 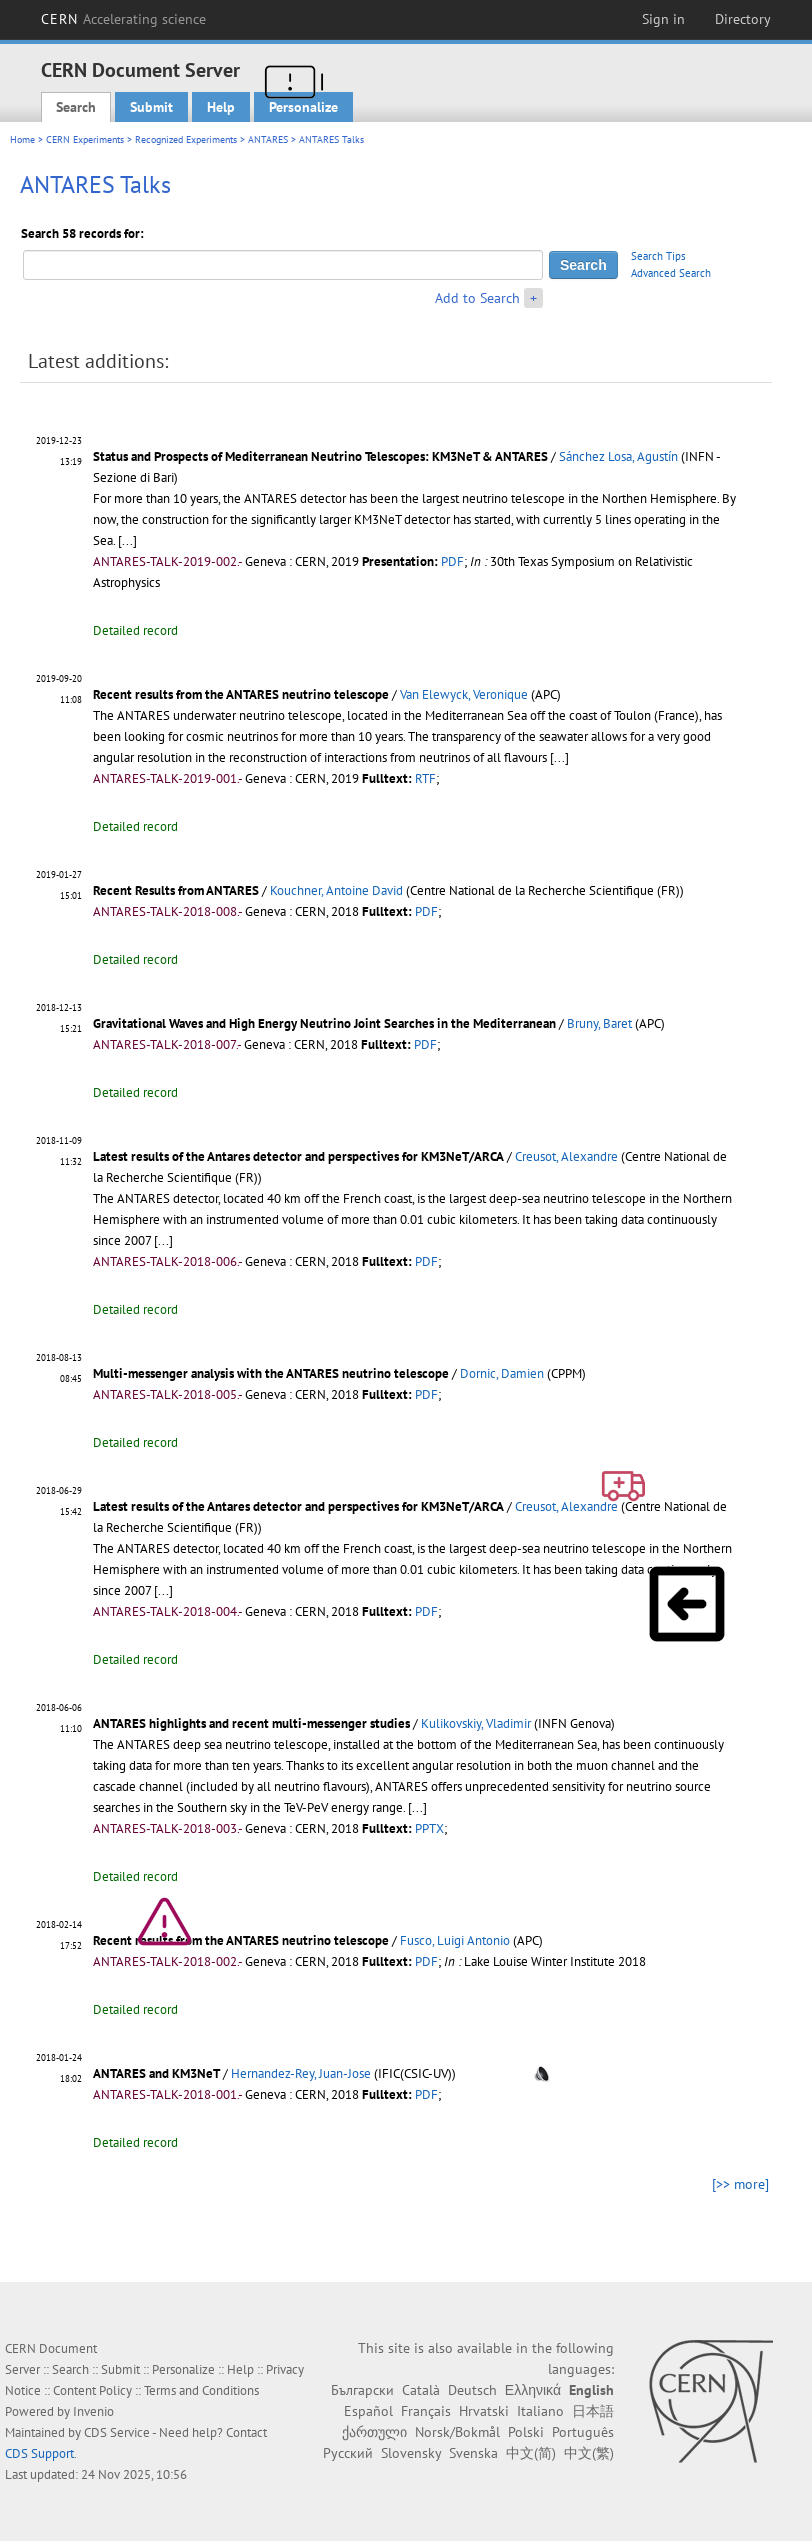 What do you see at coordinates (687, 1604) in the screenshot?
I see `go back to the previous screen` at bounding box center [687, 1604].